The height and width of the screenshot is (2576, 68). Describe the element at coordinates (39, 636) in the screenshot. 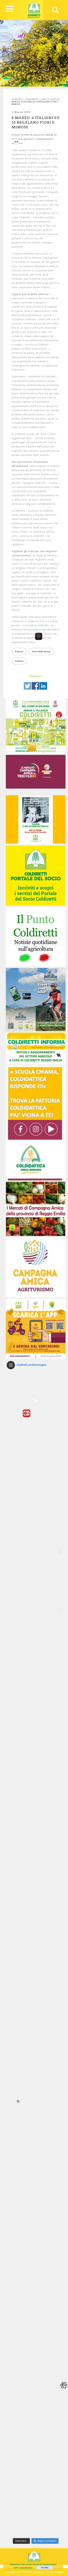

I see `open voice memos app` at that location.